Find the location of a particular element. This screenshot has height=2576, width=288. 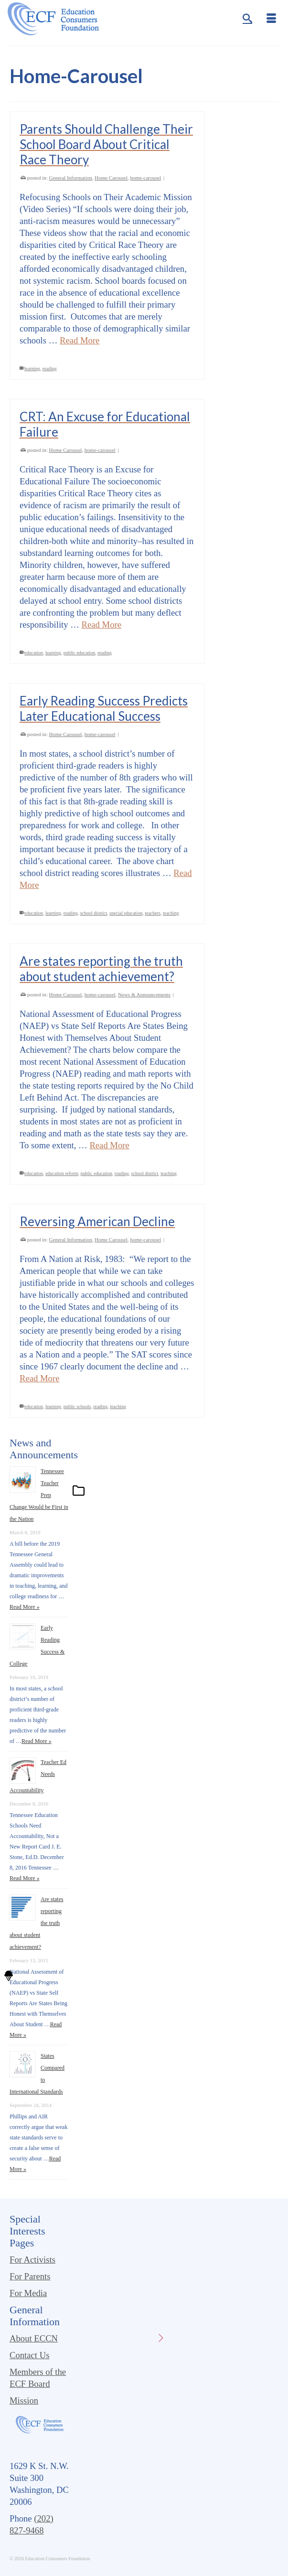

open folder or directory is located at coordinates (78, 1490).